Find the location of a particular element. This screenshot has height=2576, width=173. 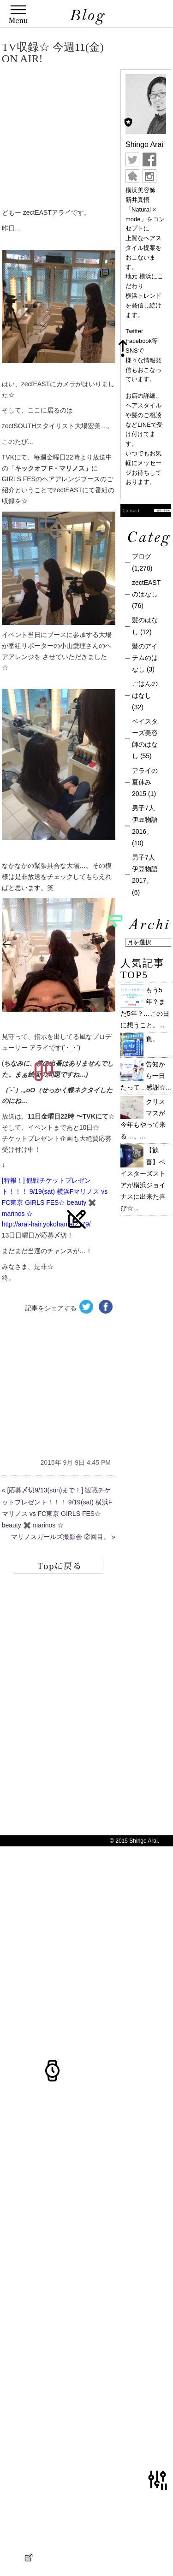

access local police or emergency services is located at coordinates (128, 122).